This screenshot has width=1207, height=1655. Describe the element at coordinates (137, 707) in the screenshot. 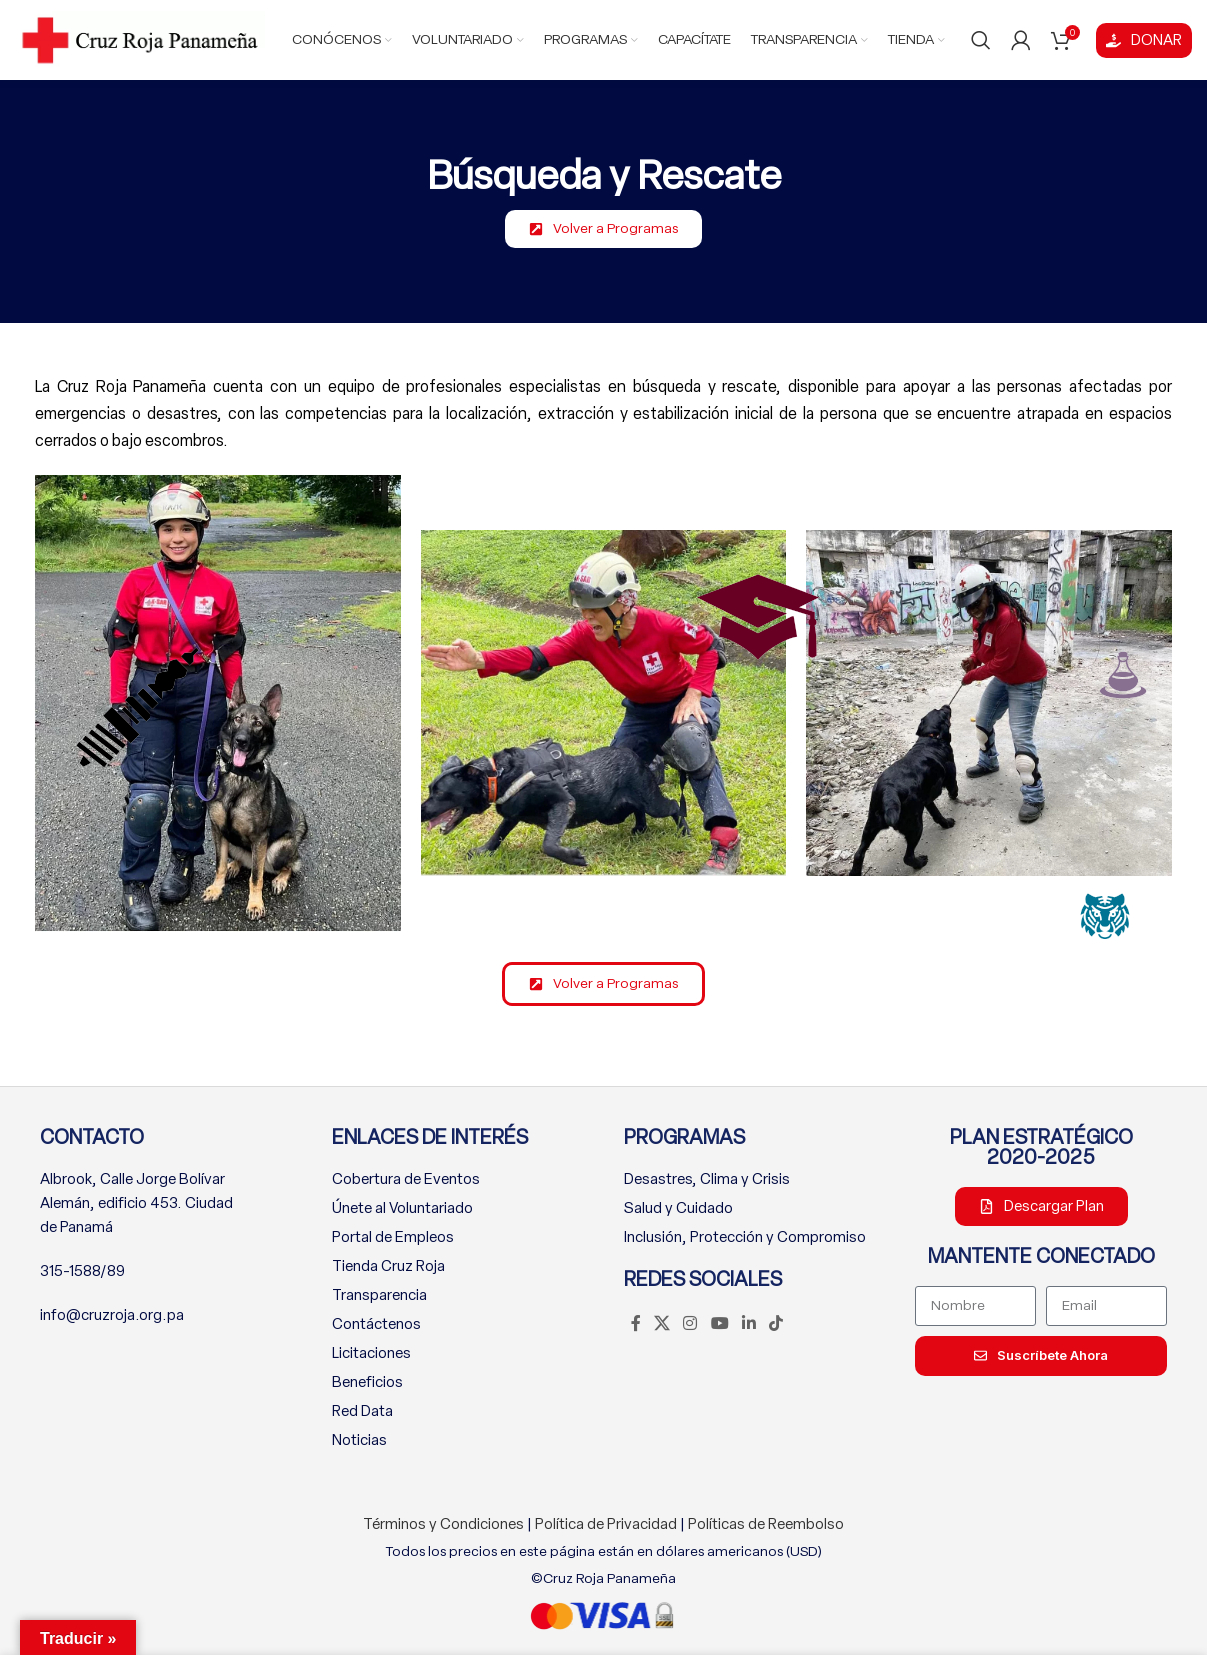

I see `view engine or vehicle diagnostics` at that location.